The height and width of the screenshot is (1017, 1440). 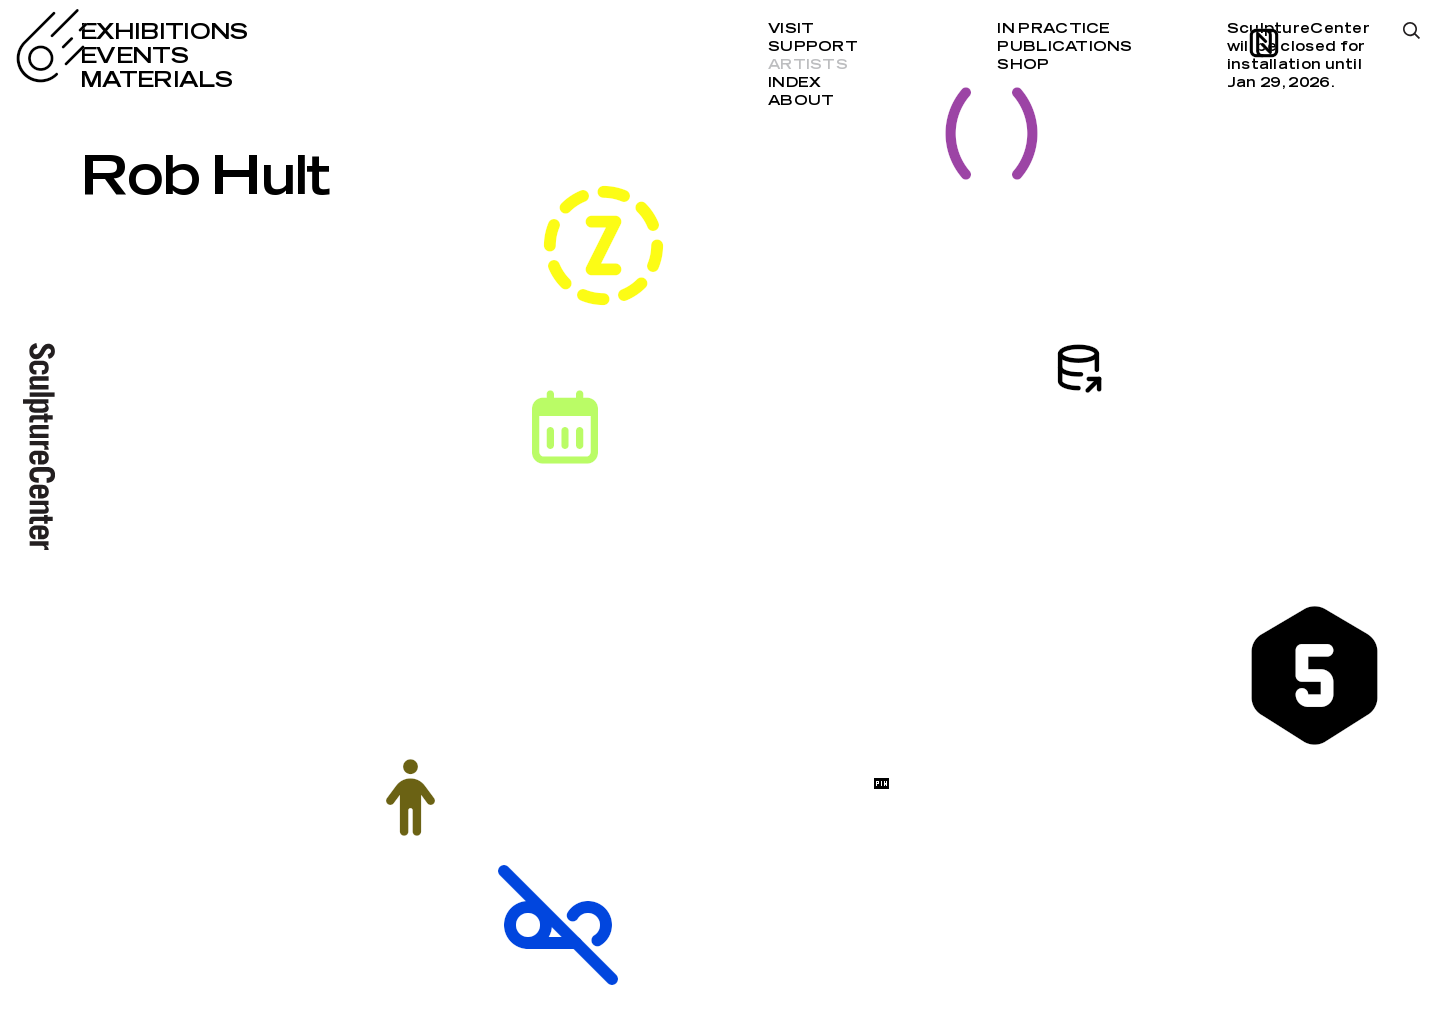 What do you see at coordinates (1314, 675) in the screenshot?
I see `step 5 in a multi-step process` at bounding box center [1314, 675].